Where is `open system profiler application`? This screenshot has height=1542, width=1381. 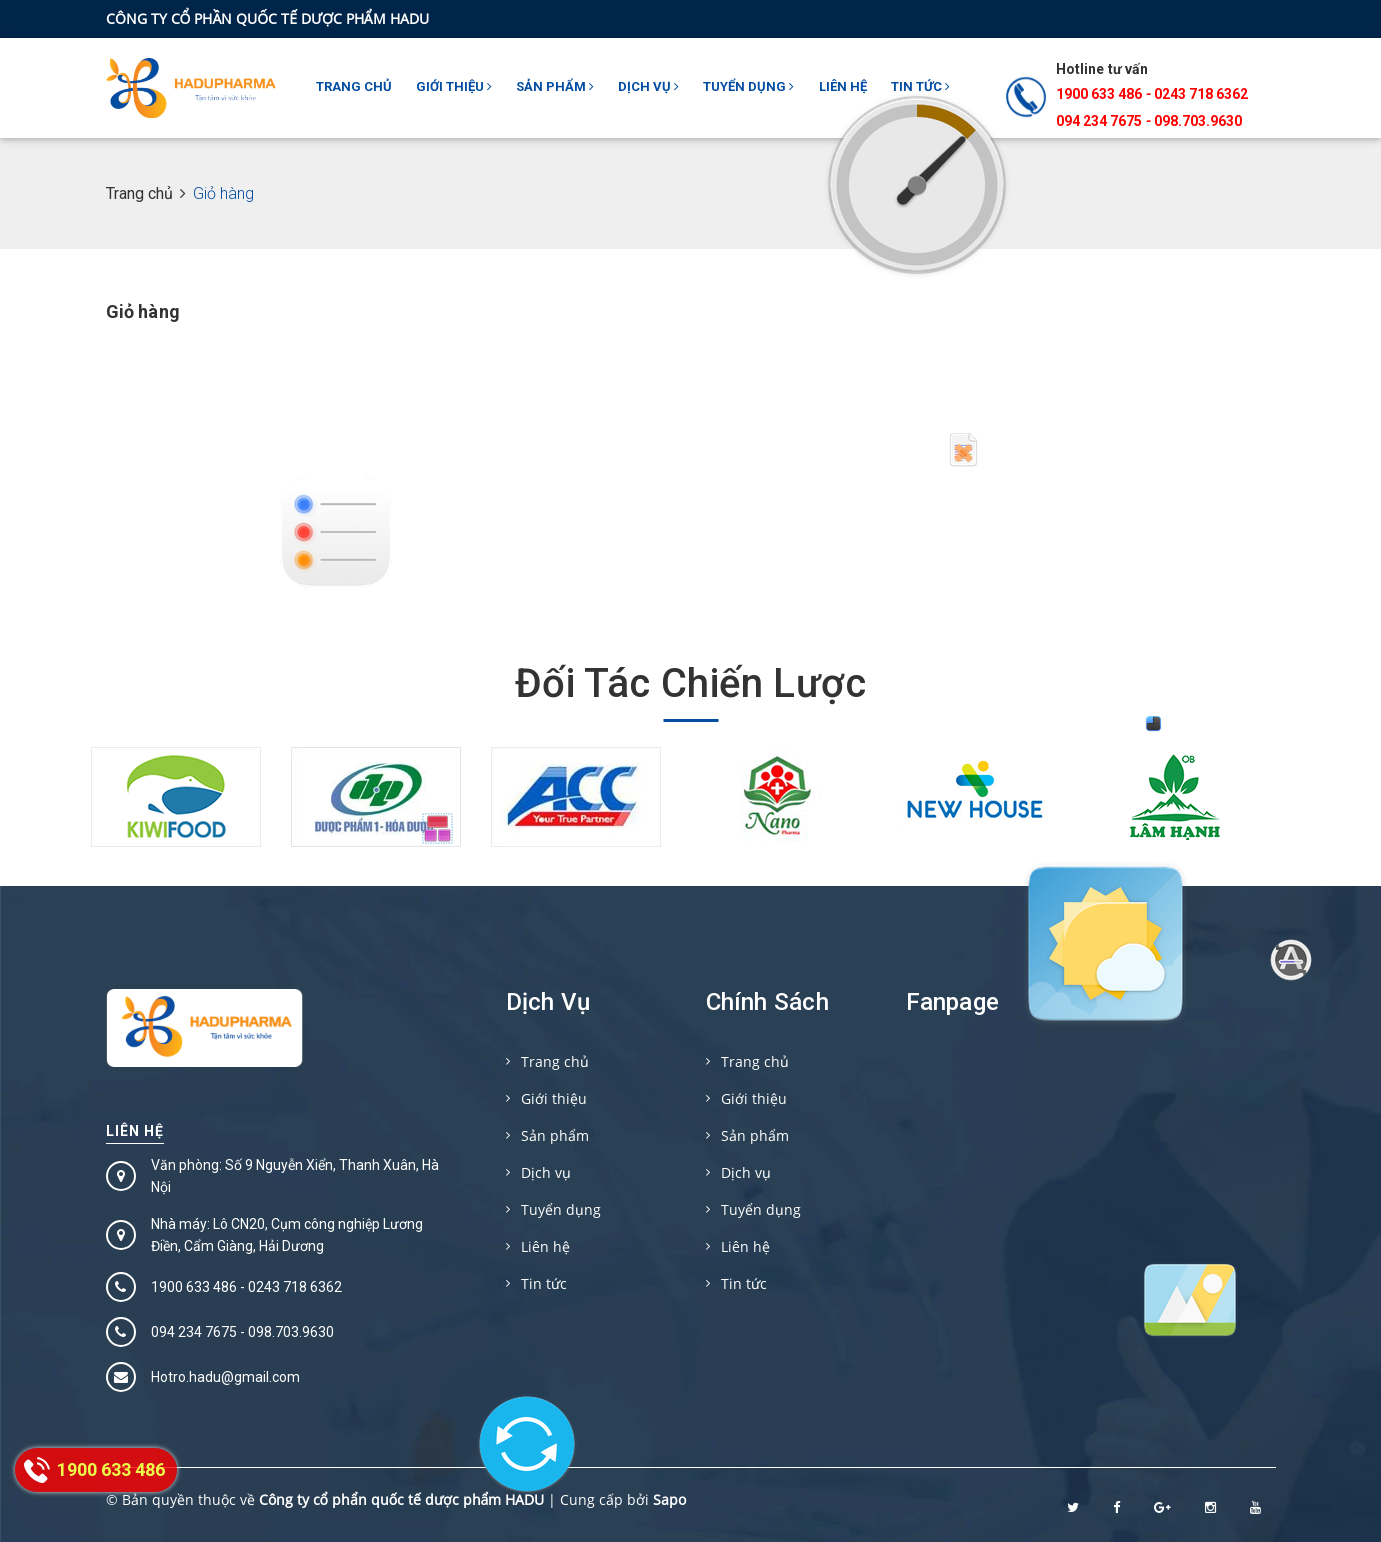
open system profiler application is located at coordinates (917, 185).